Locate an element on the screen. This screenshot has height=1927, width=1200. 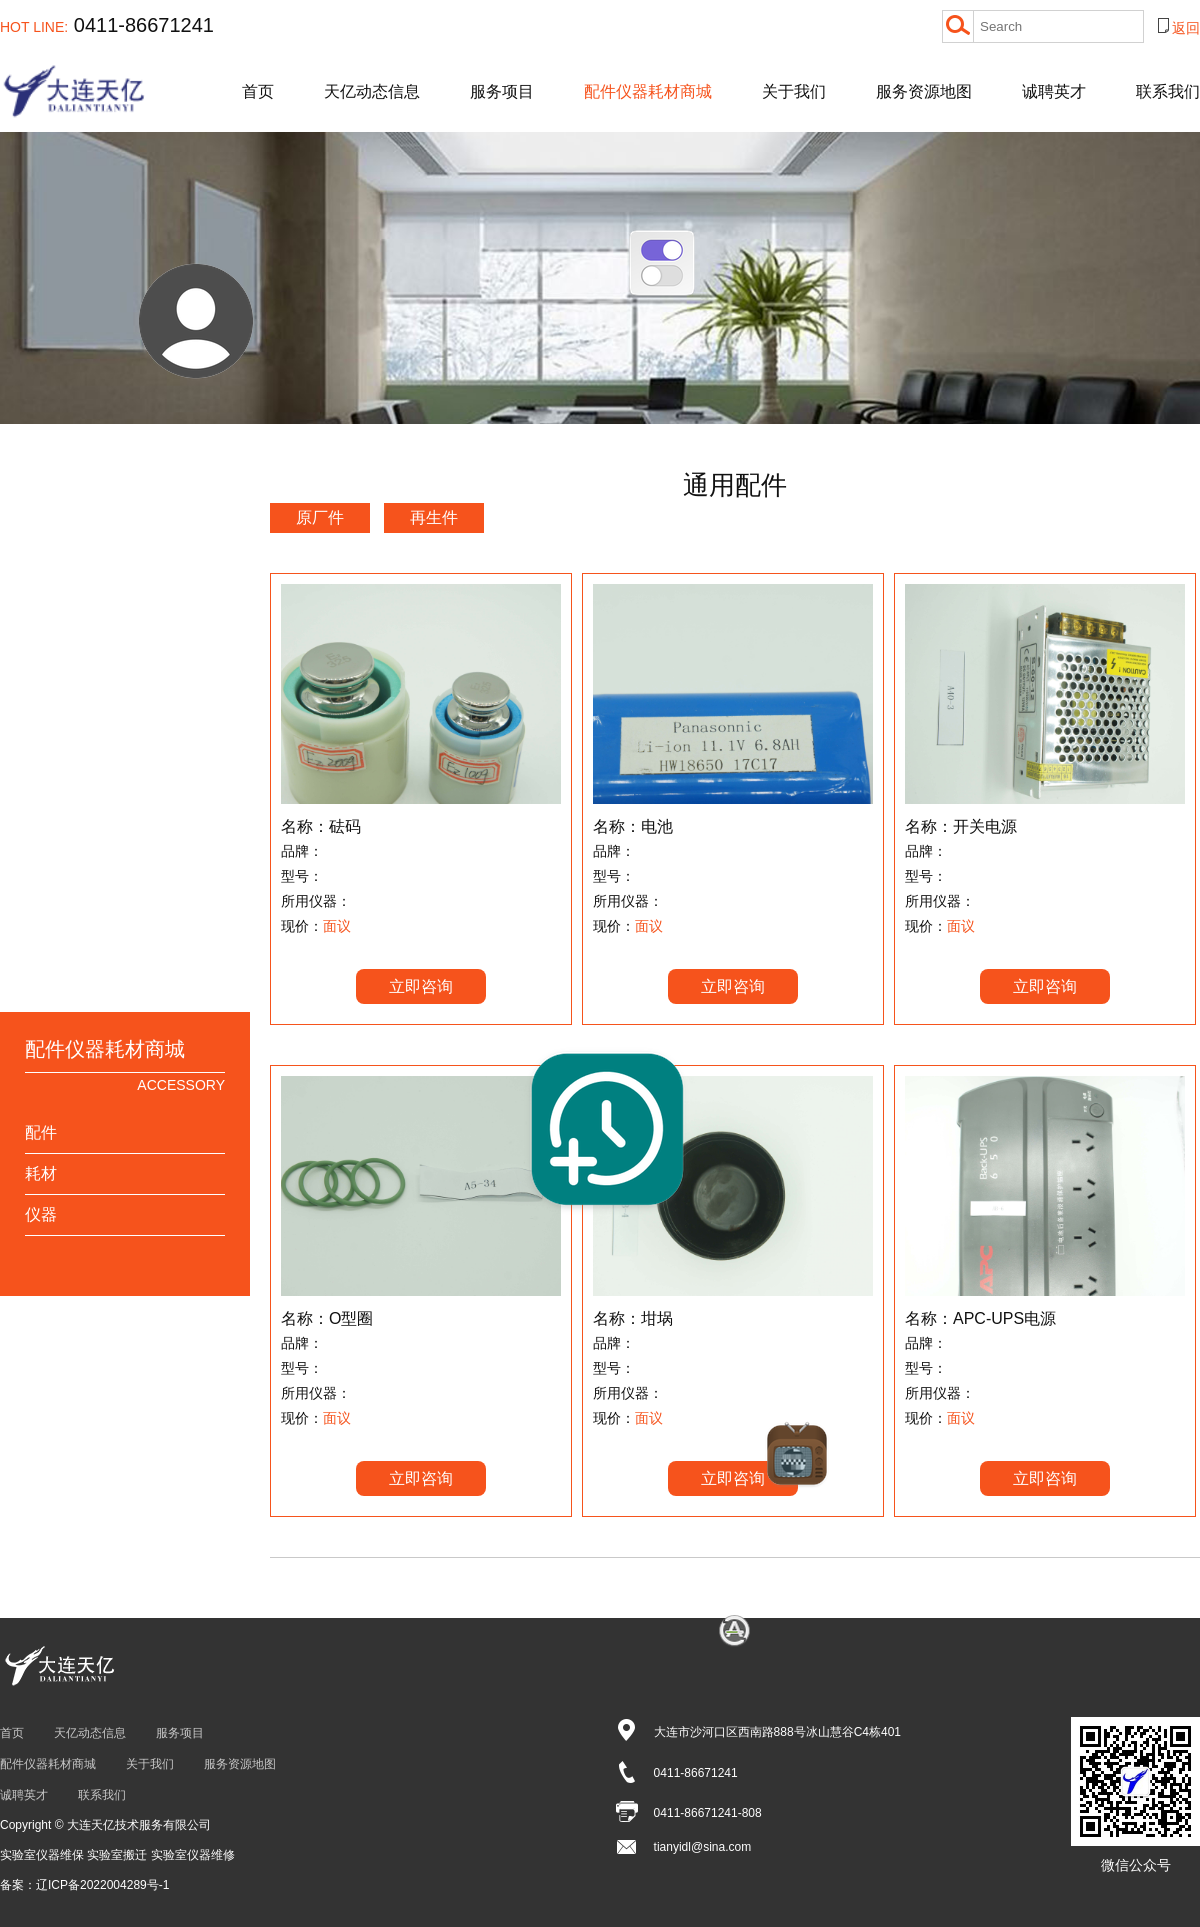
open Televido app is located at coordinates (797, 1455).